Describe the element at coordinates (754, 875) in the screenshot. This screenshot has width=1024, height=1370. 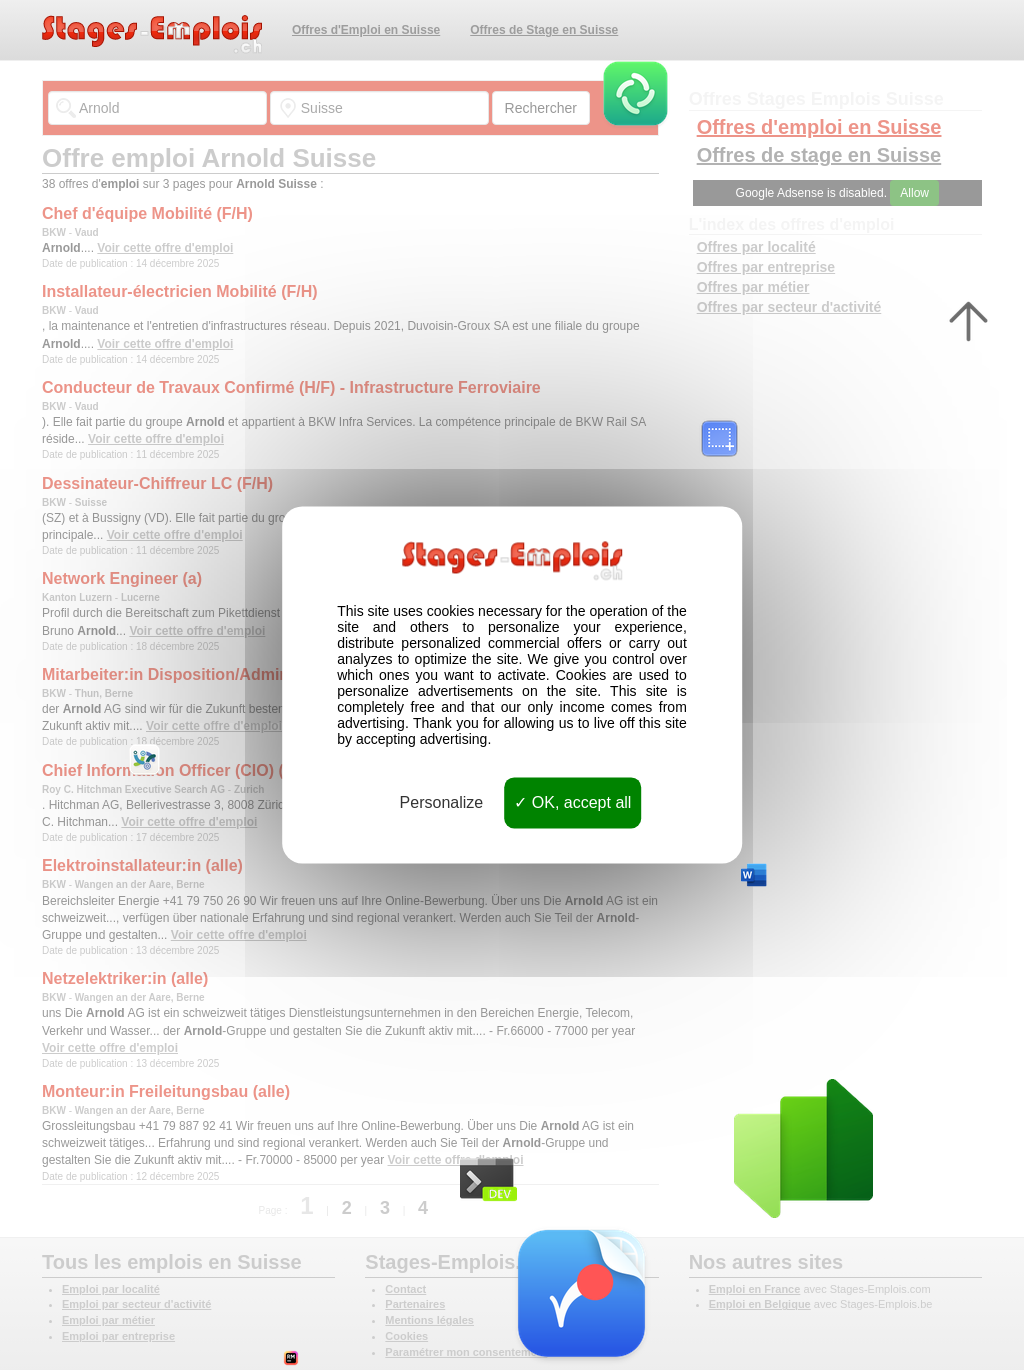
I see `open Microsoft Word application` at that location.